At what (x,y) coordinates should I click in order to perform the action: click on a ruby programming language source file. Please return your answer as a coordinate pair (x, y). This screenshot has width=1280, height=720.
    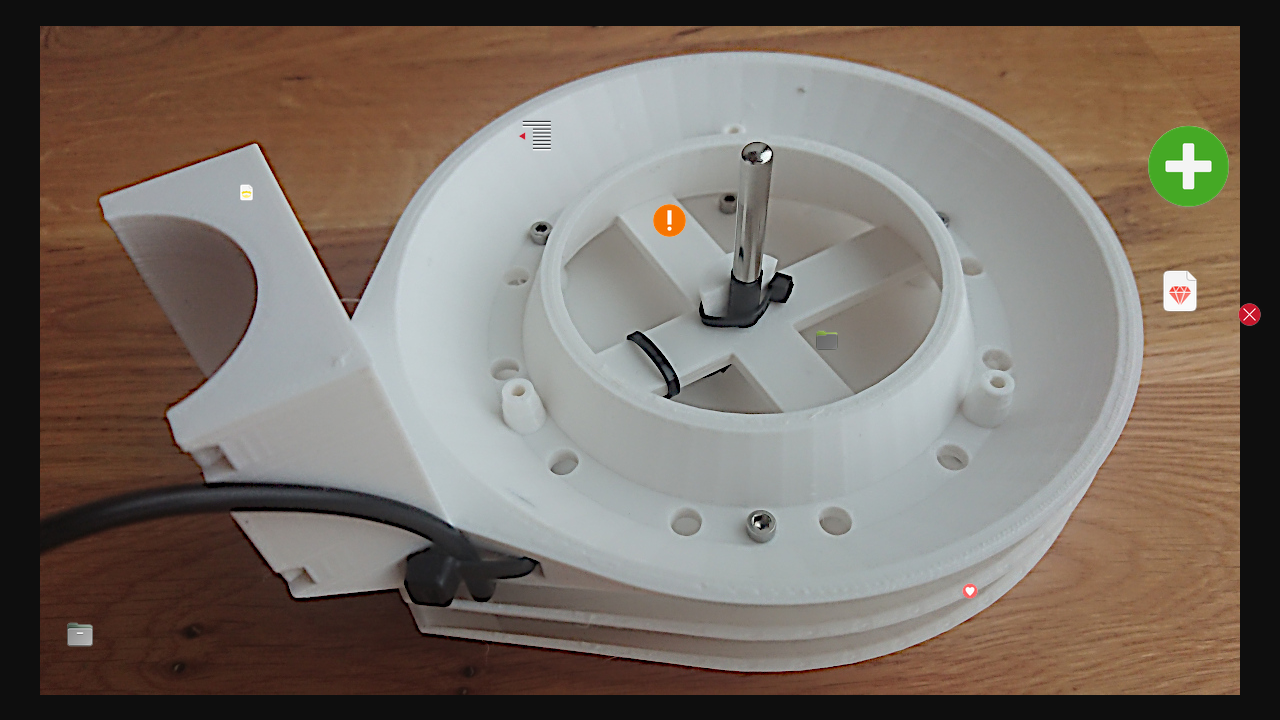
    Looking at the image, I should click on (1180, 291).